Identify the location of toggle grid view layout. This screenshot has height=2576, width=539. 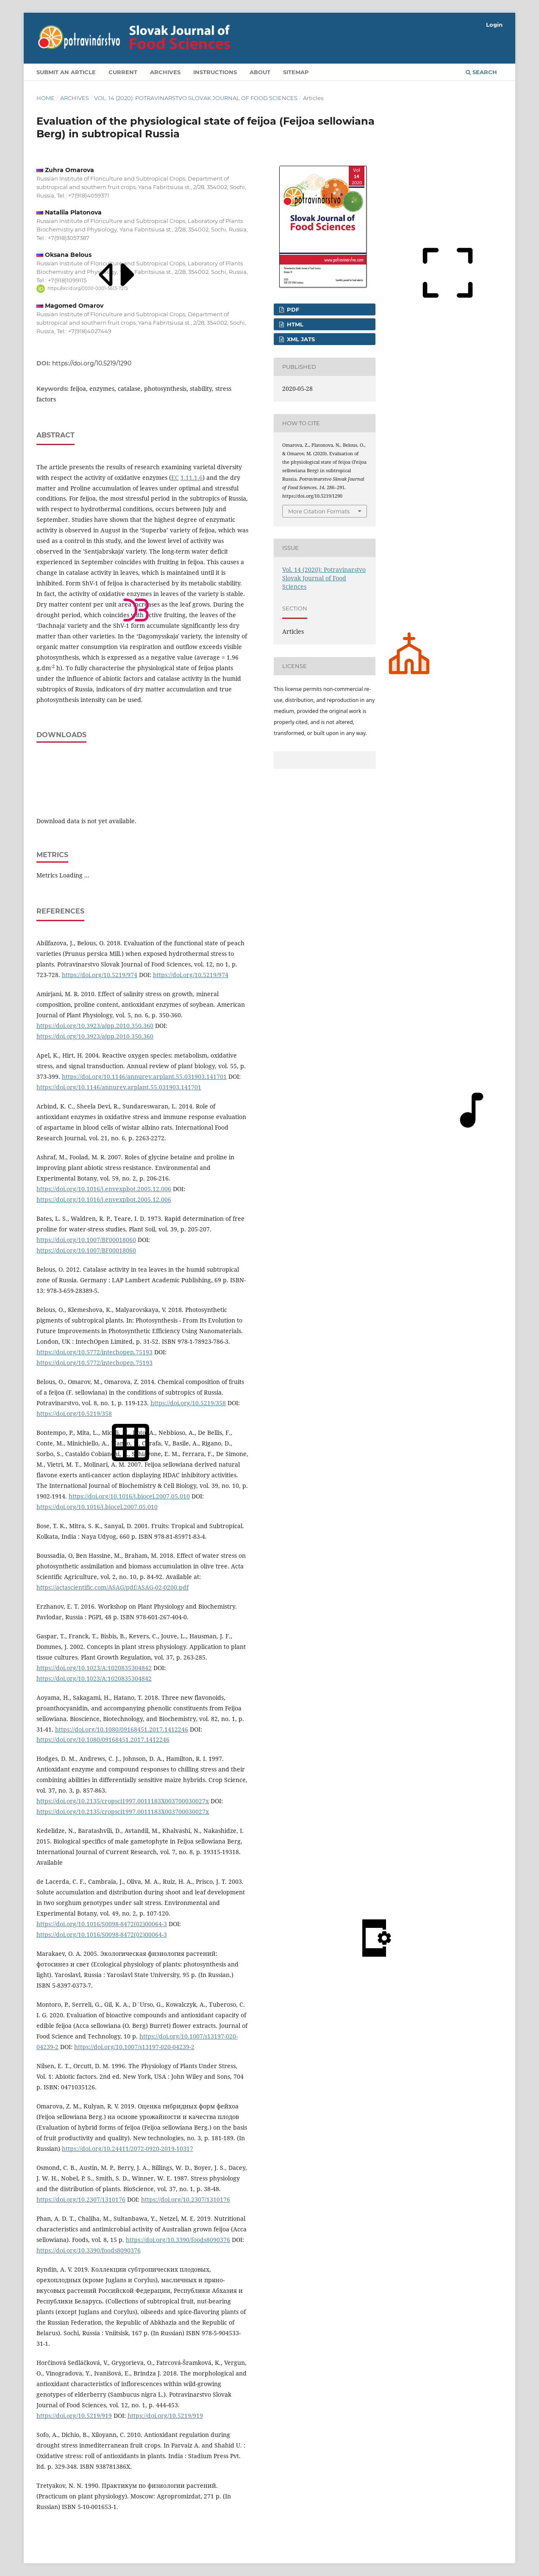
(131, 1443).